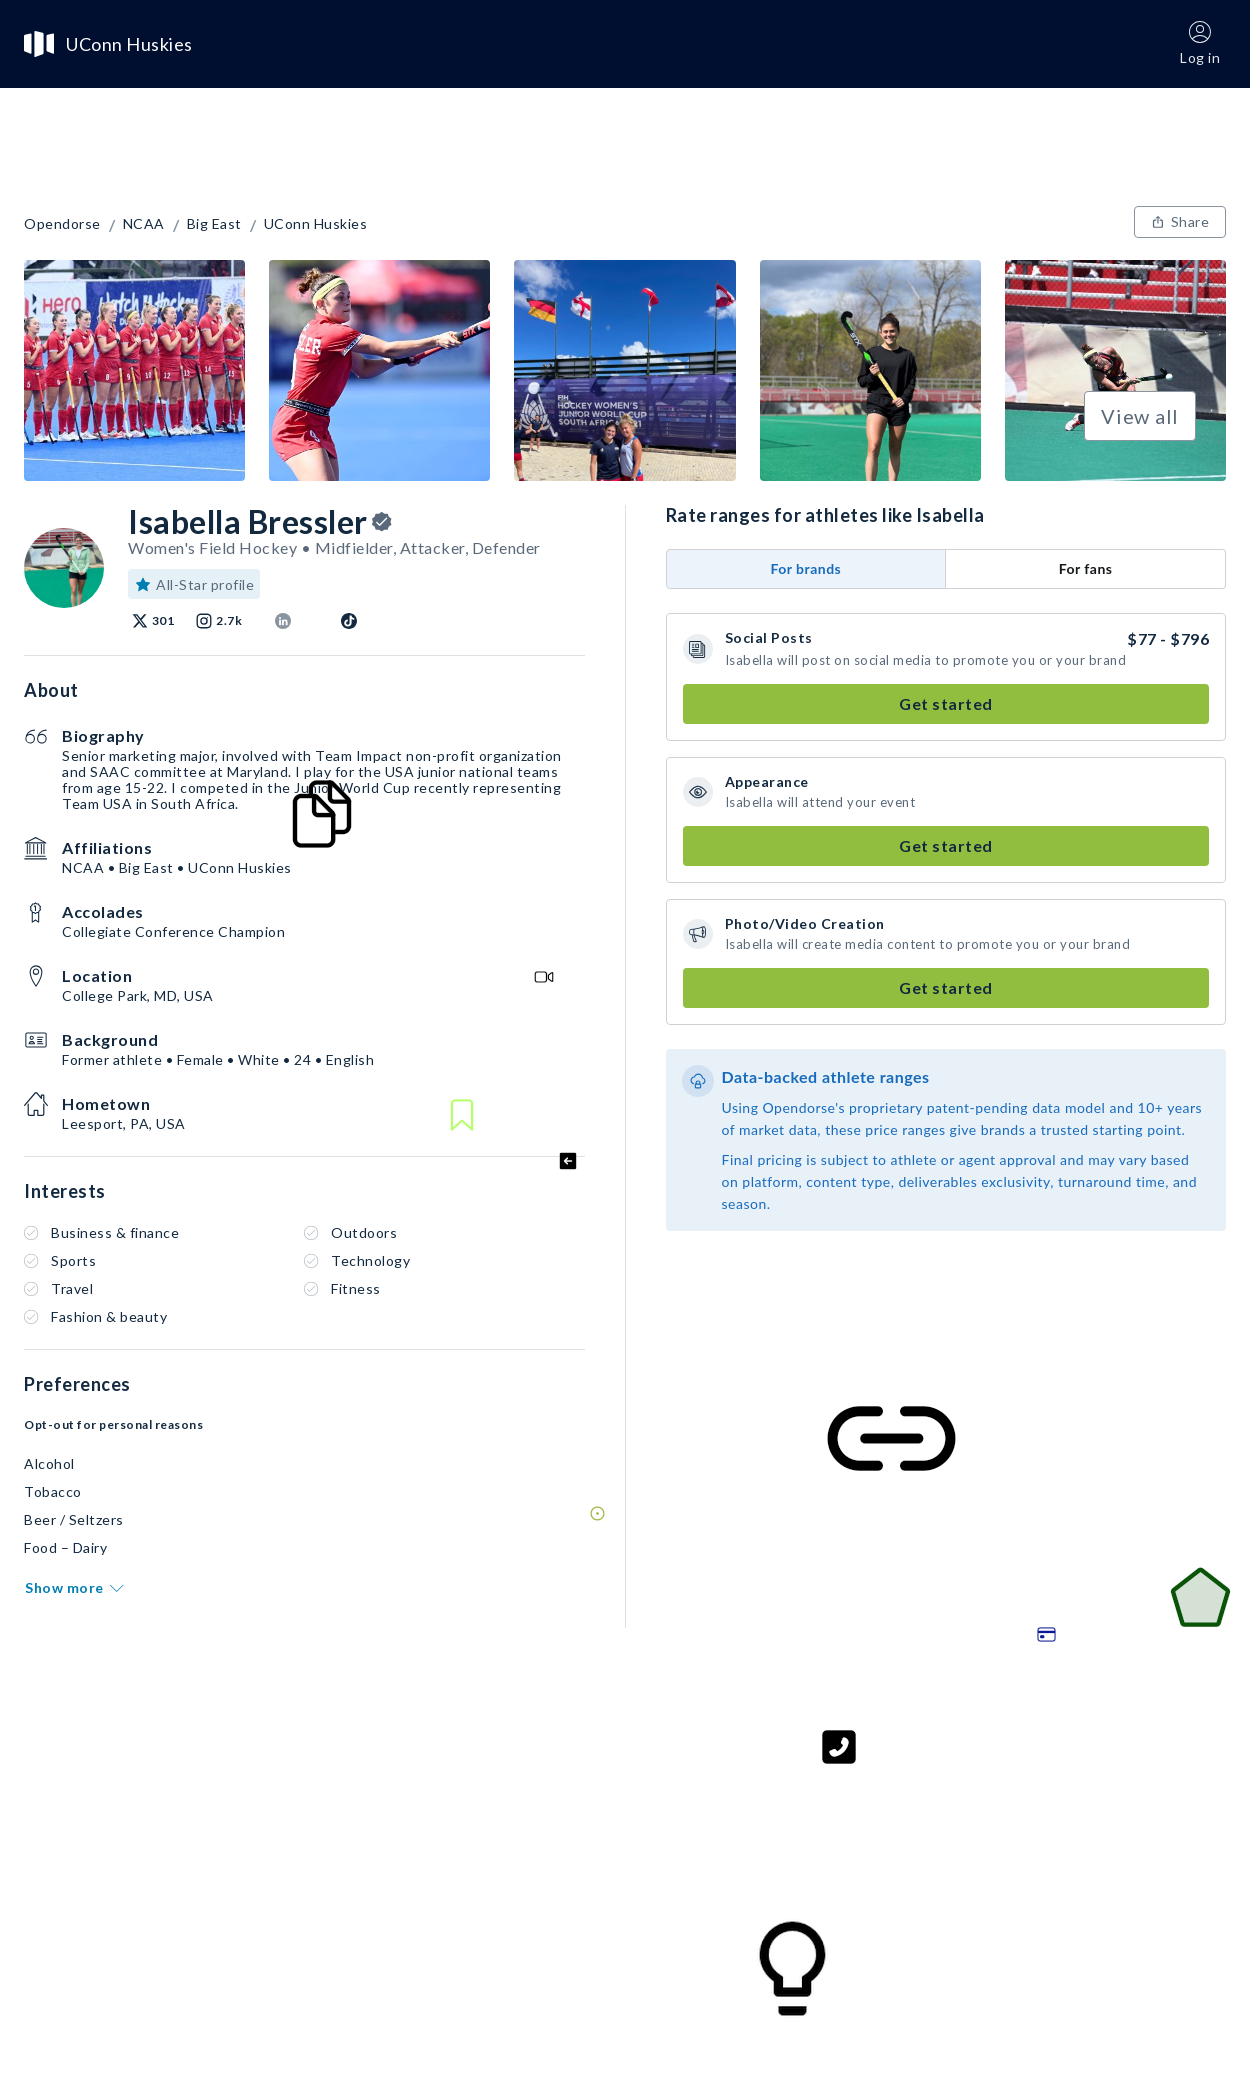  I want to click on access payment methods, so click(1046, 1634).